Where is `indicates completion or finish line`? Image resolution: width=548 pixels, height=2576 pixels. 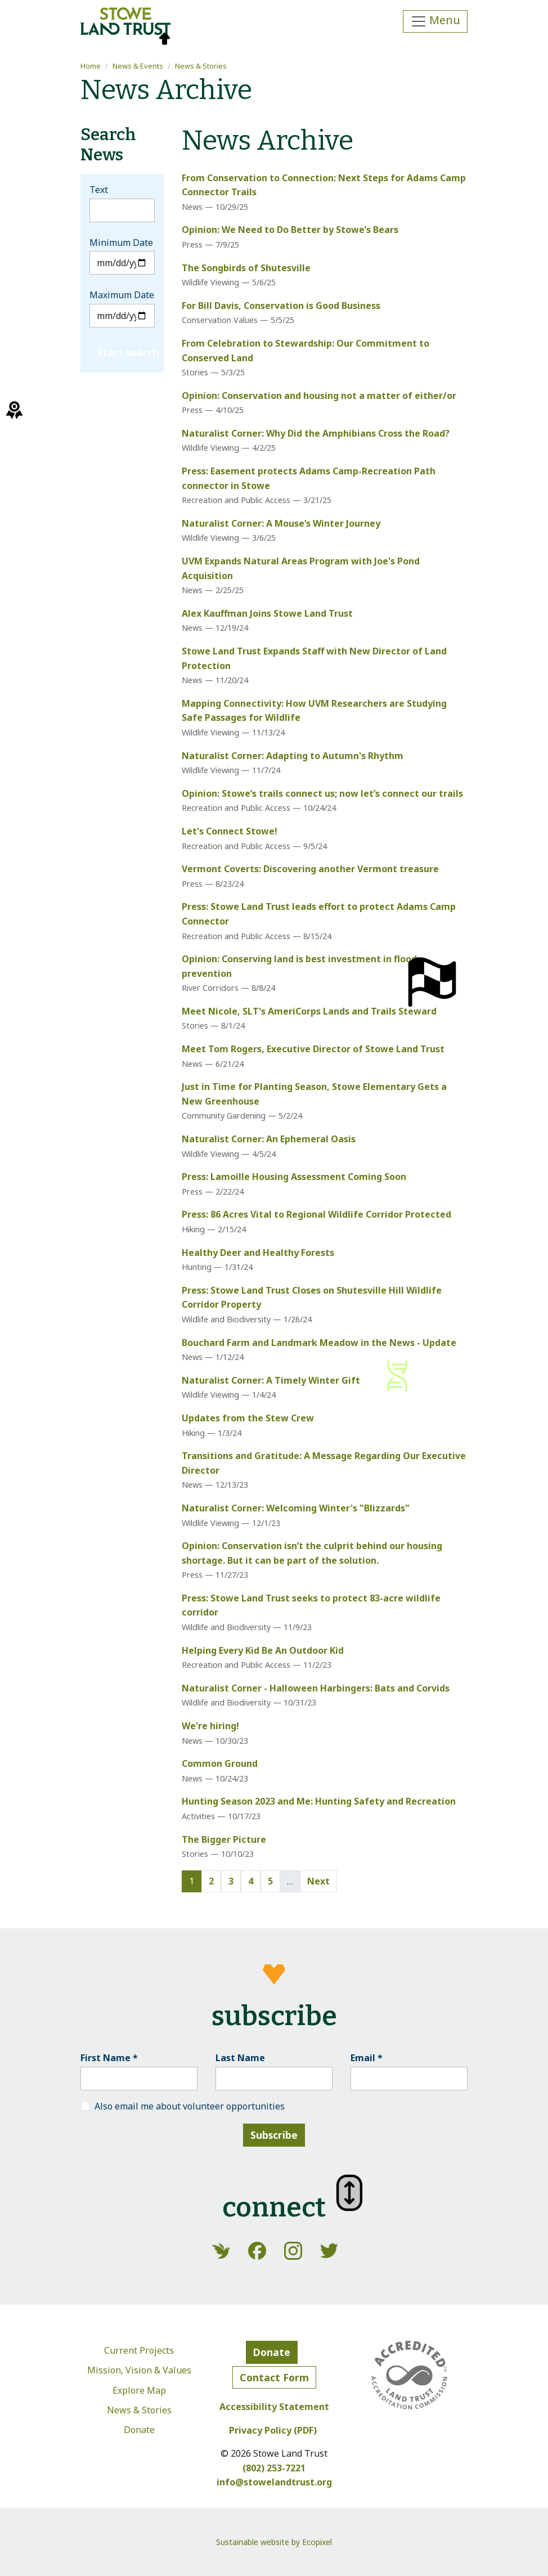 indicates completion or finish line is located at coordinates (430, 981).